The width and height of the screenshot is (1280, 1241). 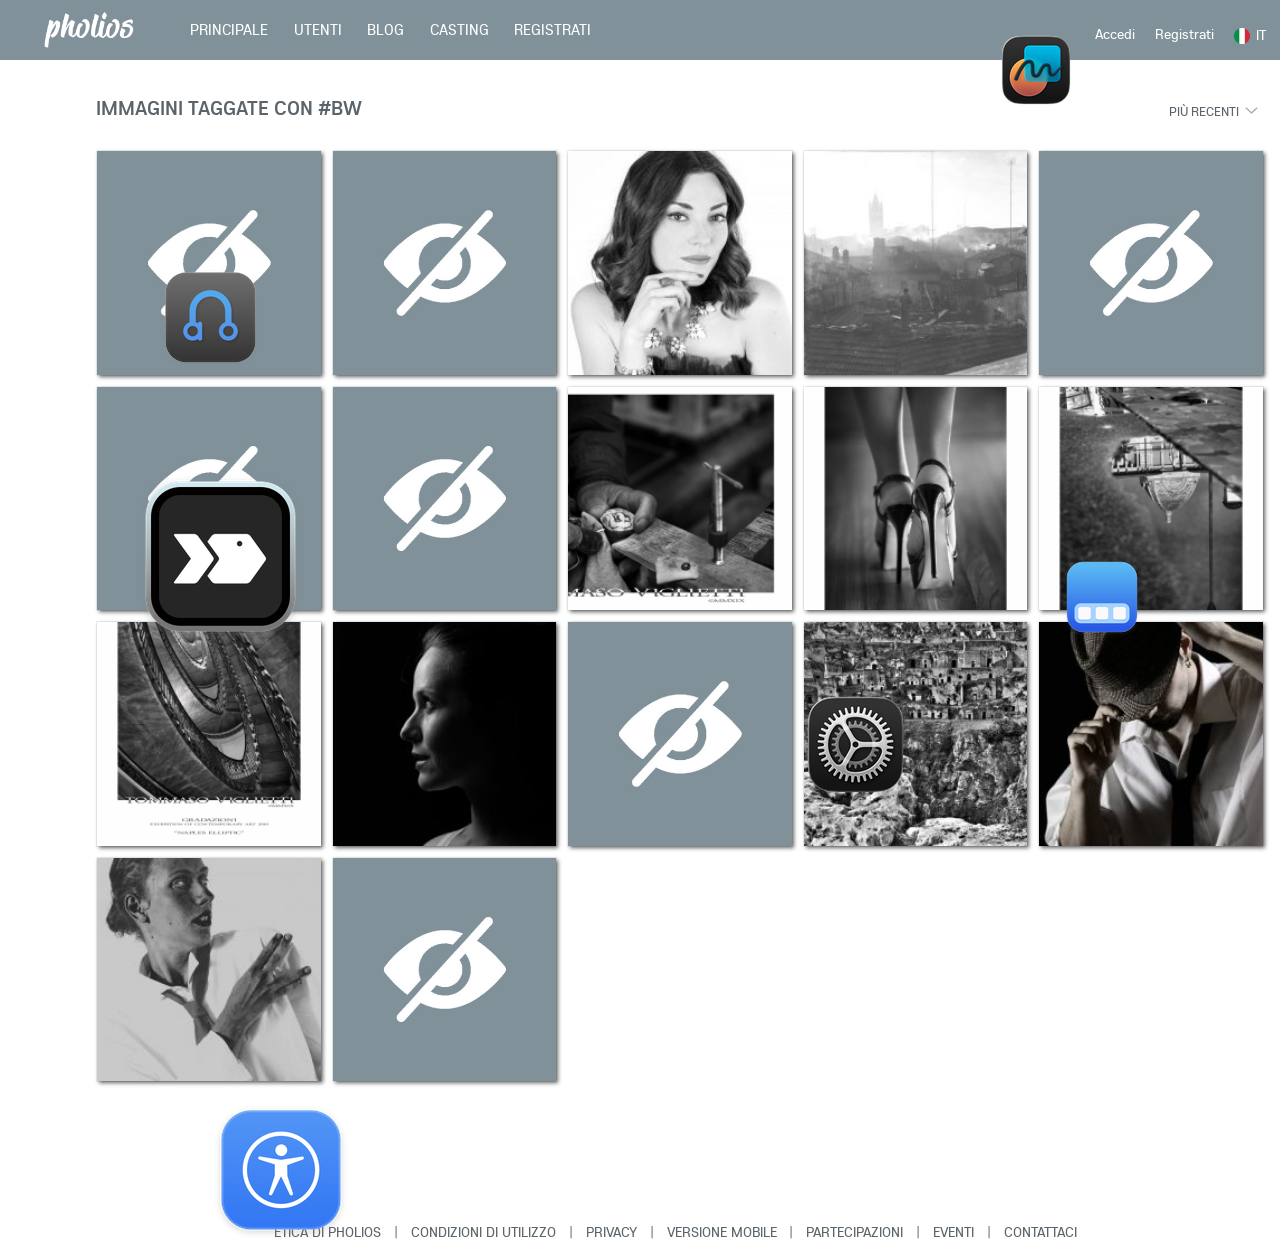 What do you see at coordinates (1102, 597) in the screenshot?
I see `open the dock application` at bounding box center [1102, 597].